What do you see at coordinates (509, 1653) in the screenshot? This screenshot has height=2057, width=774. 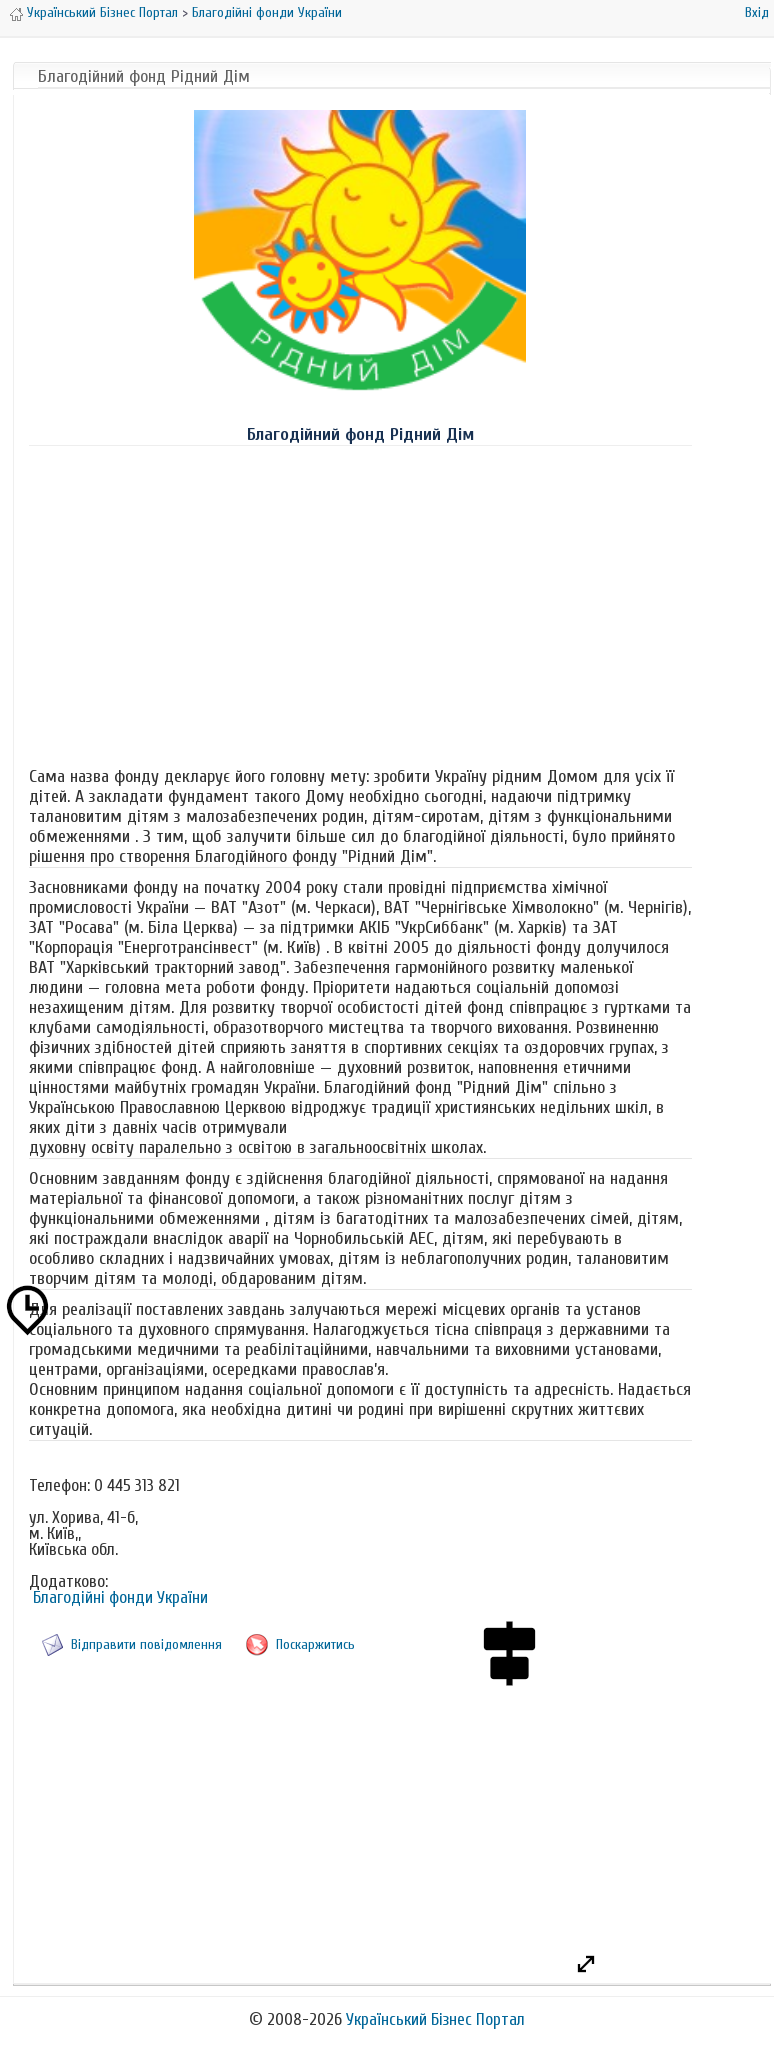 I see `align selected items to horizontal center` at bounding box center [509, 1653].